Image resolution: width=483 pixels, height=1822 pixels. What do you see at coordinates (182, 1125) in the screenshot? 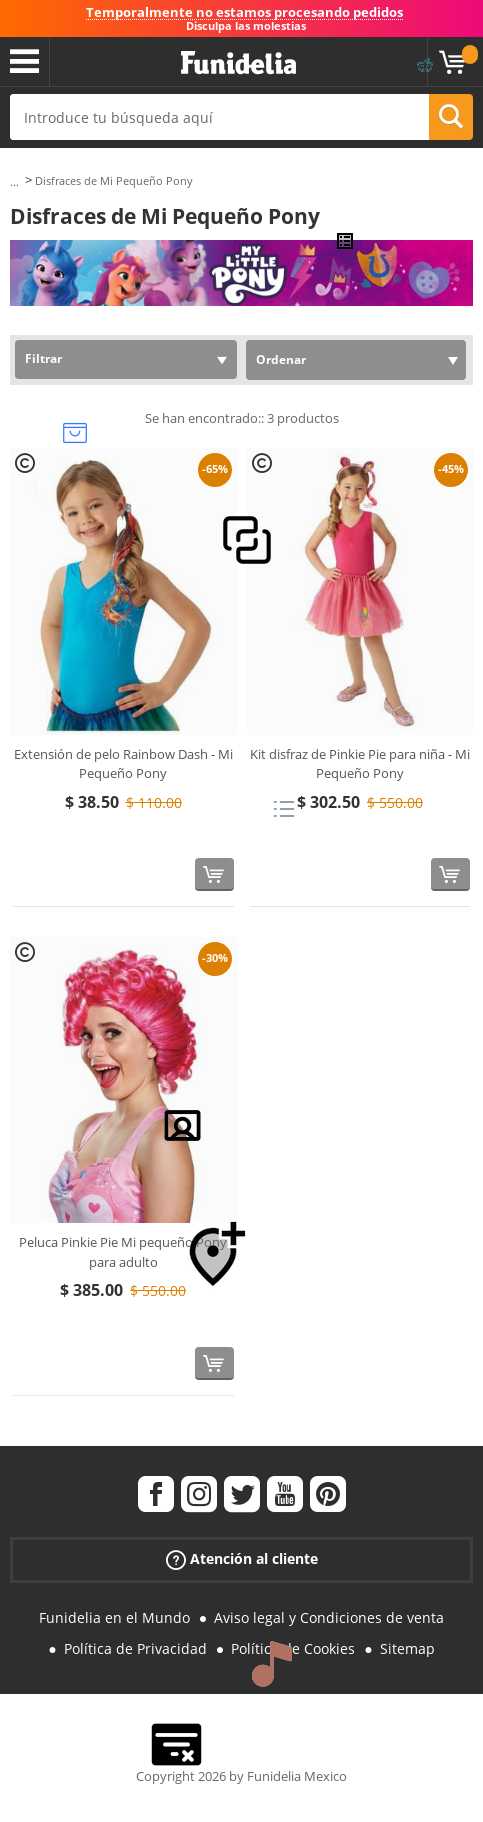
I see `view user profile` at bounding box center [182, 1125].